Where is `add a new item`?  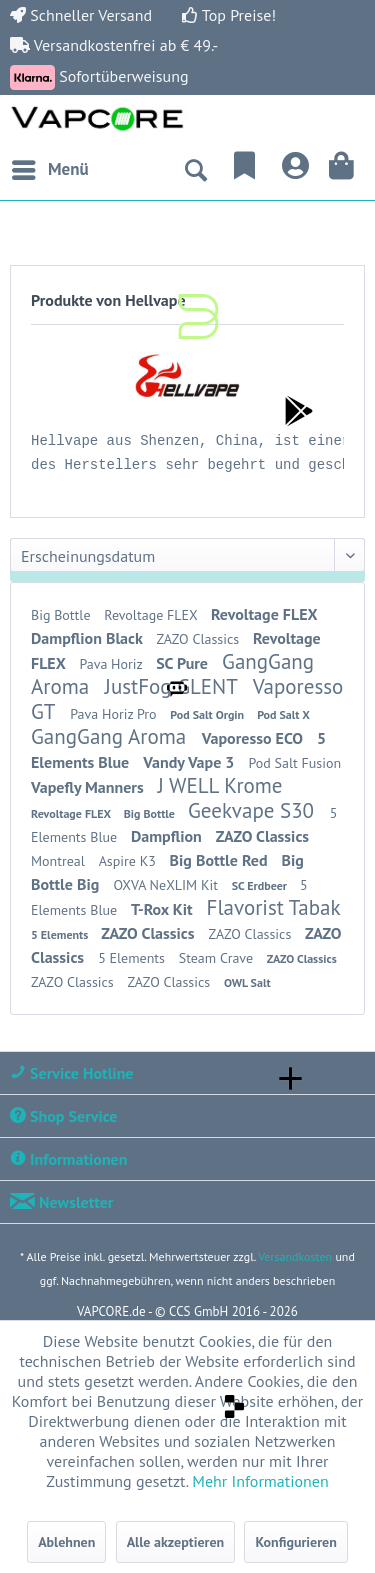 add a new item is located at coordinates (290, 1078).